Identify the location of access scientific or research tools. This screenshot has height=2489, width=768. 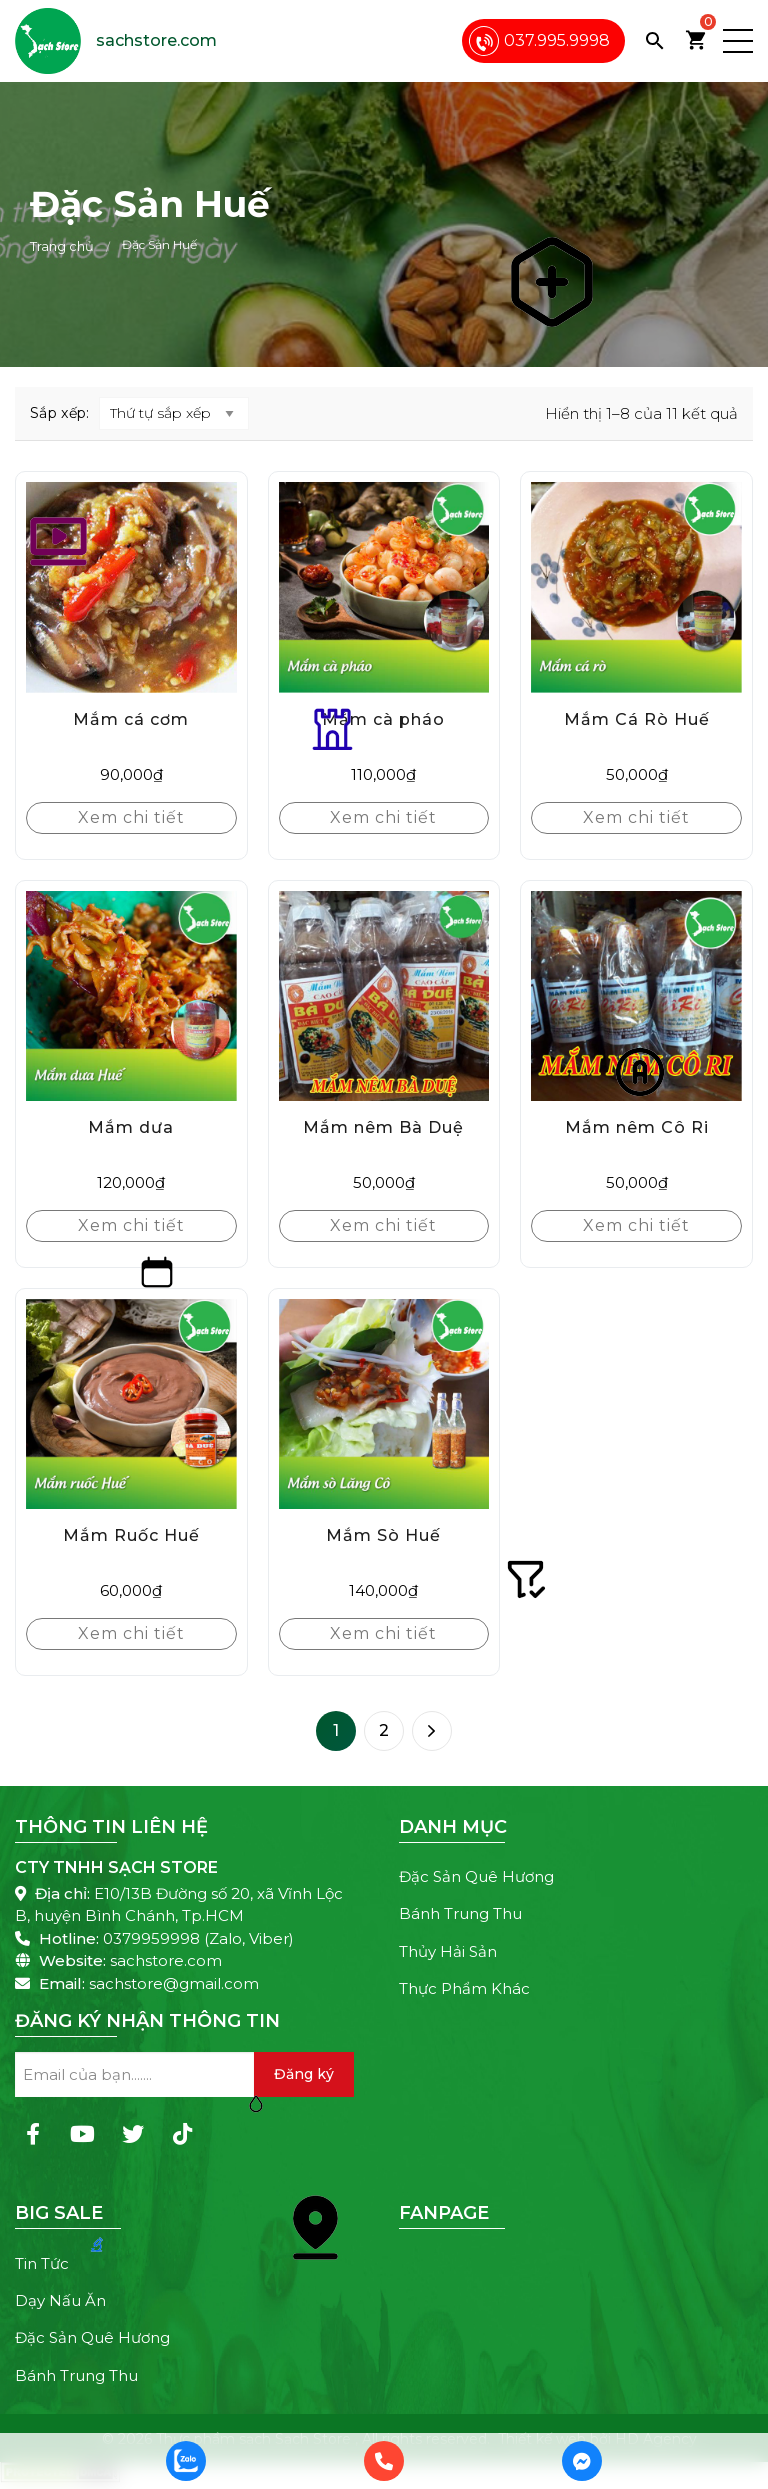
(96, 2244).